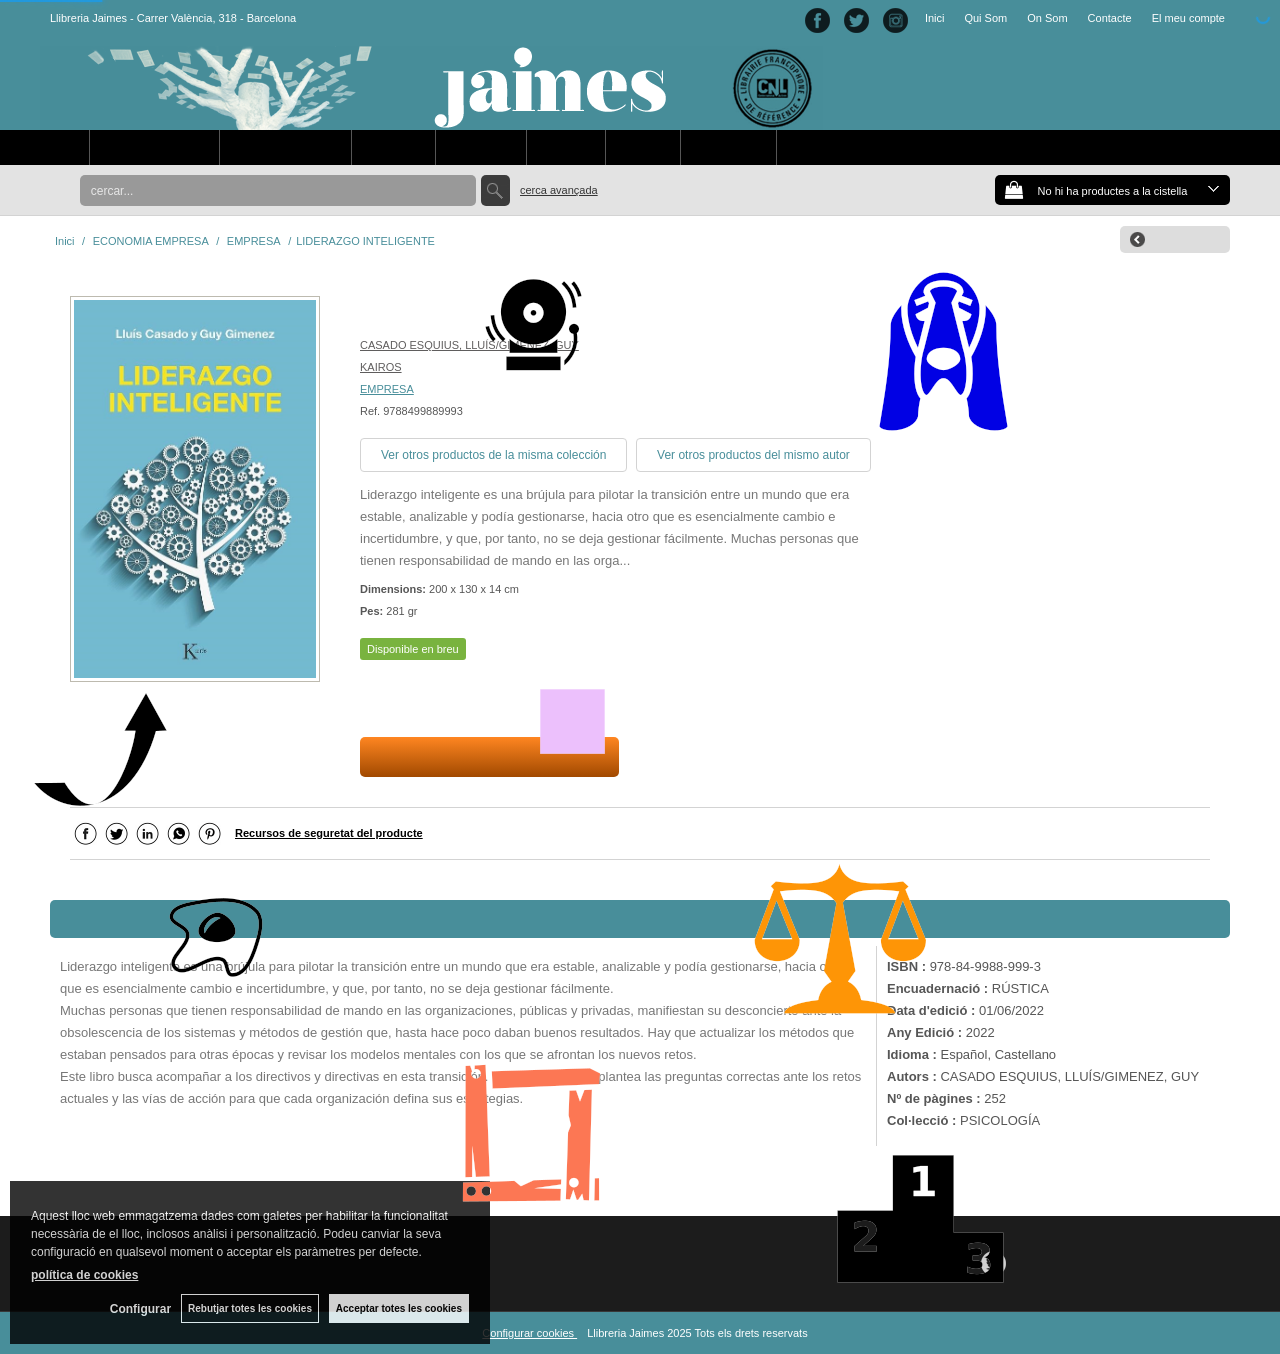 The image size is (1280, 1354). What do you see at coordinates (920, 1199) in the screenshot?
I see `view leaderboard rankings` at bounding box center [920, 1199].